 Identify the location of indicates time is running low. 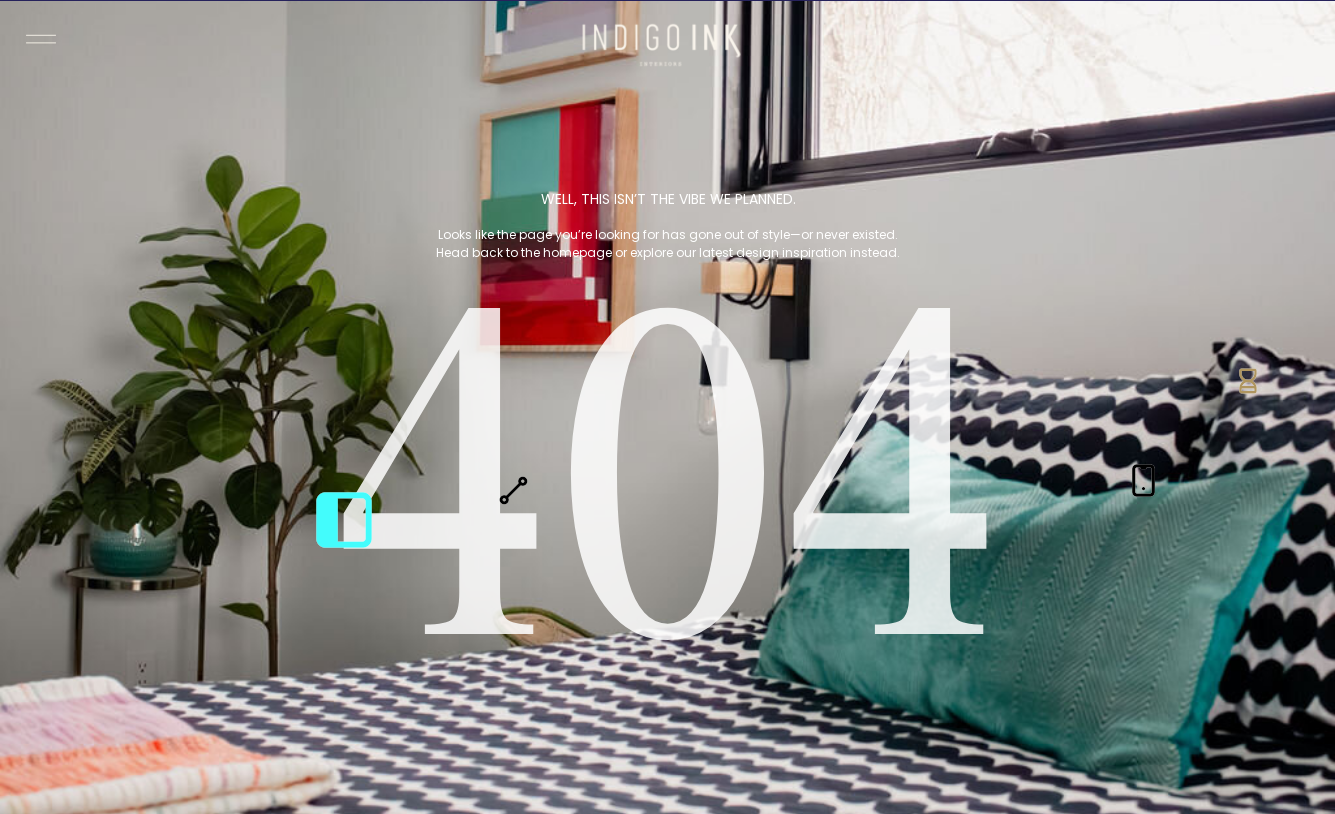
(1248, 381).